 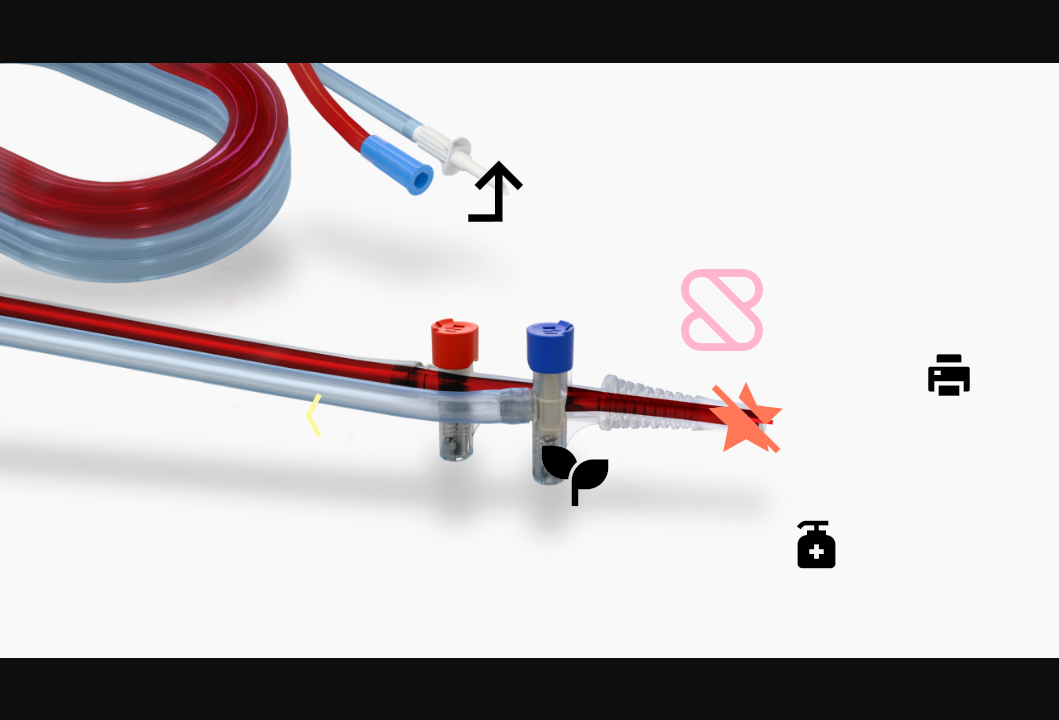 What do you see at coordinates (949, 375) in the screenshot?
I see `print the current document` at bounding box center [949, 375].